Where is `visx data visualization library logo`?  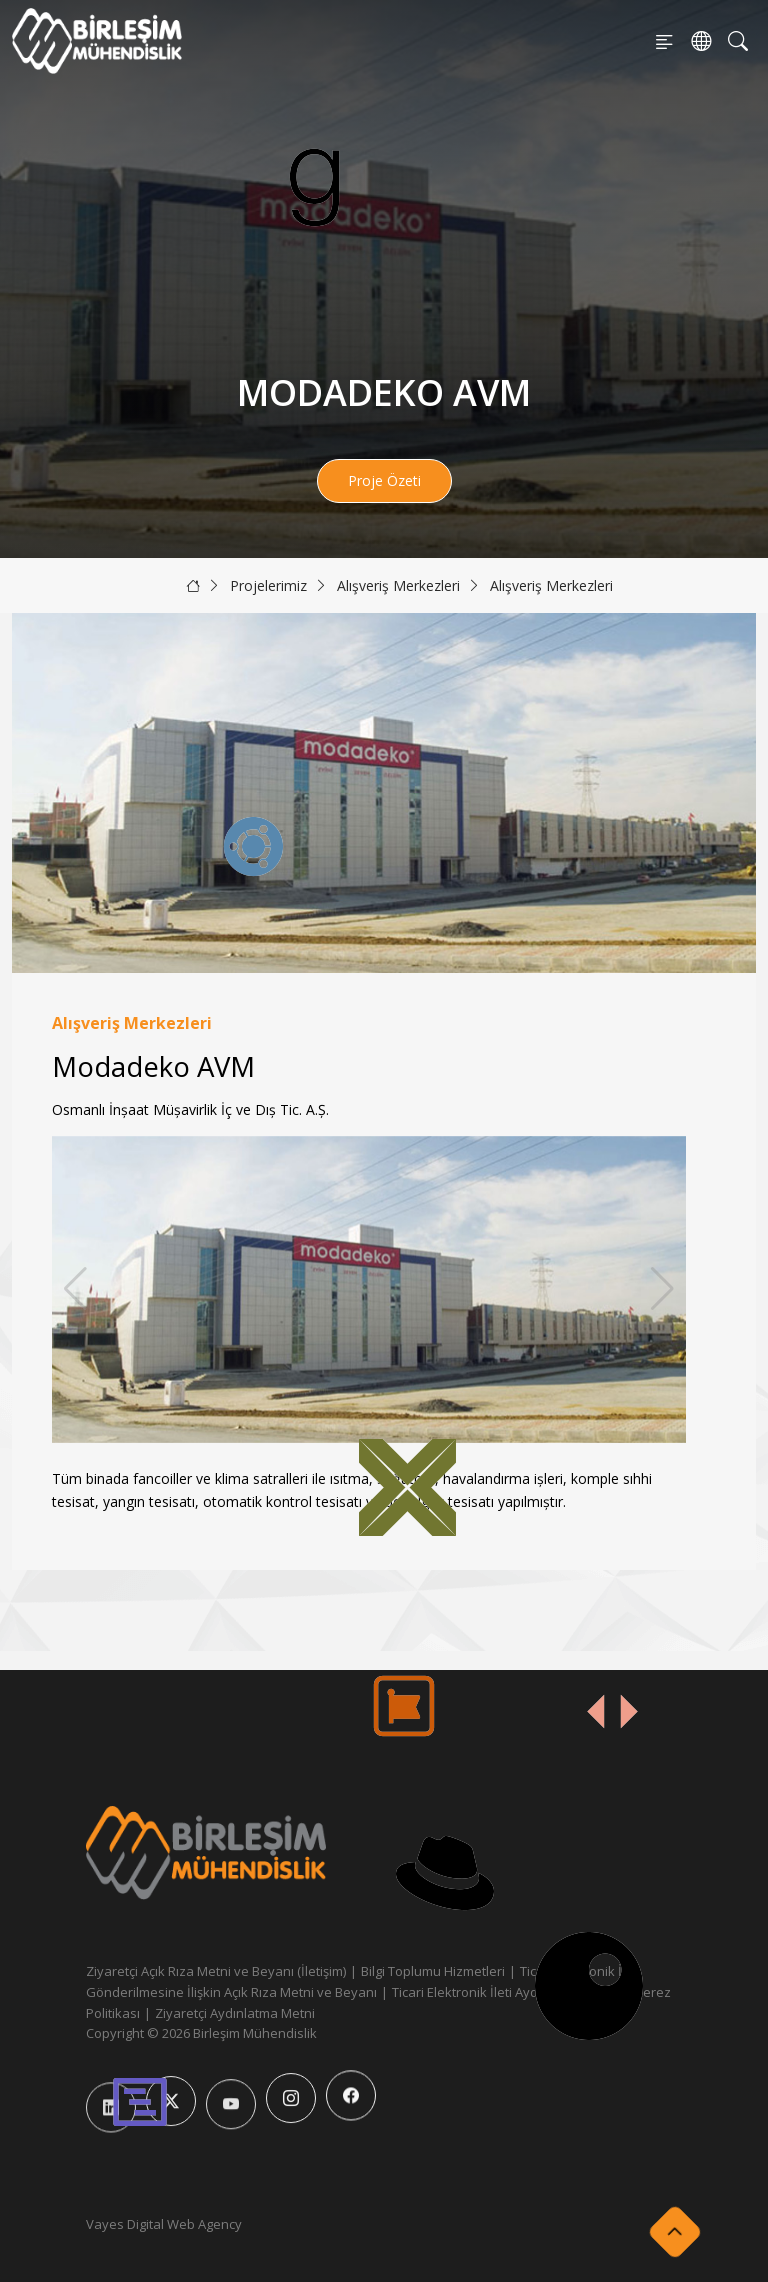 visx data visualization library logo is located at coordinates (407, 1487).